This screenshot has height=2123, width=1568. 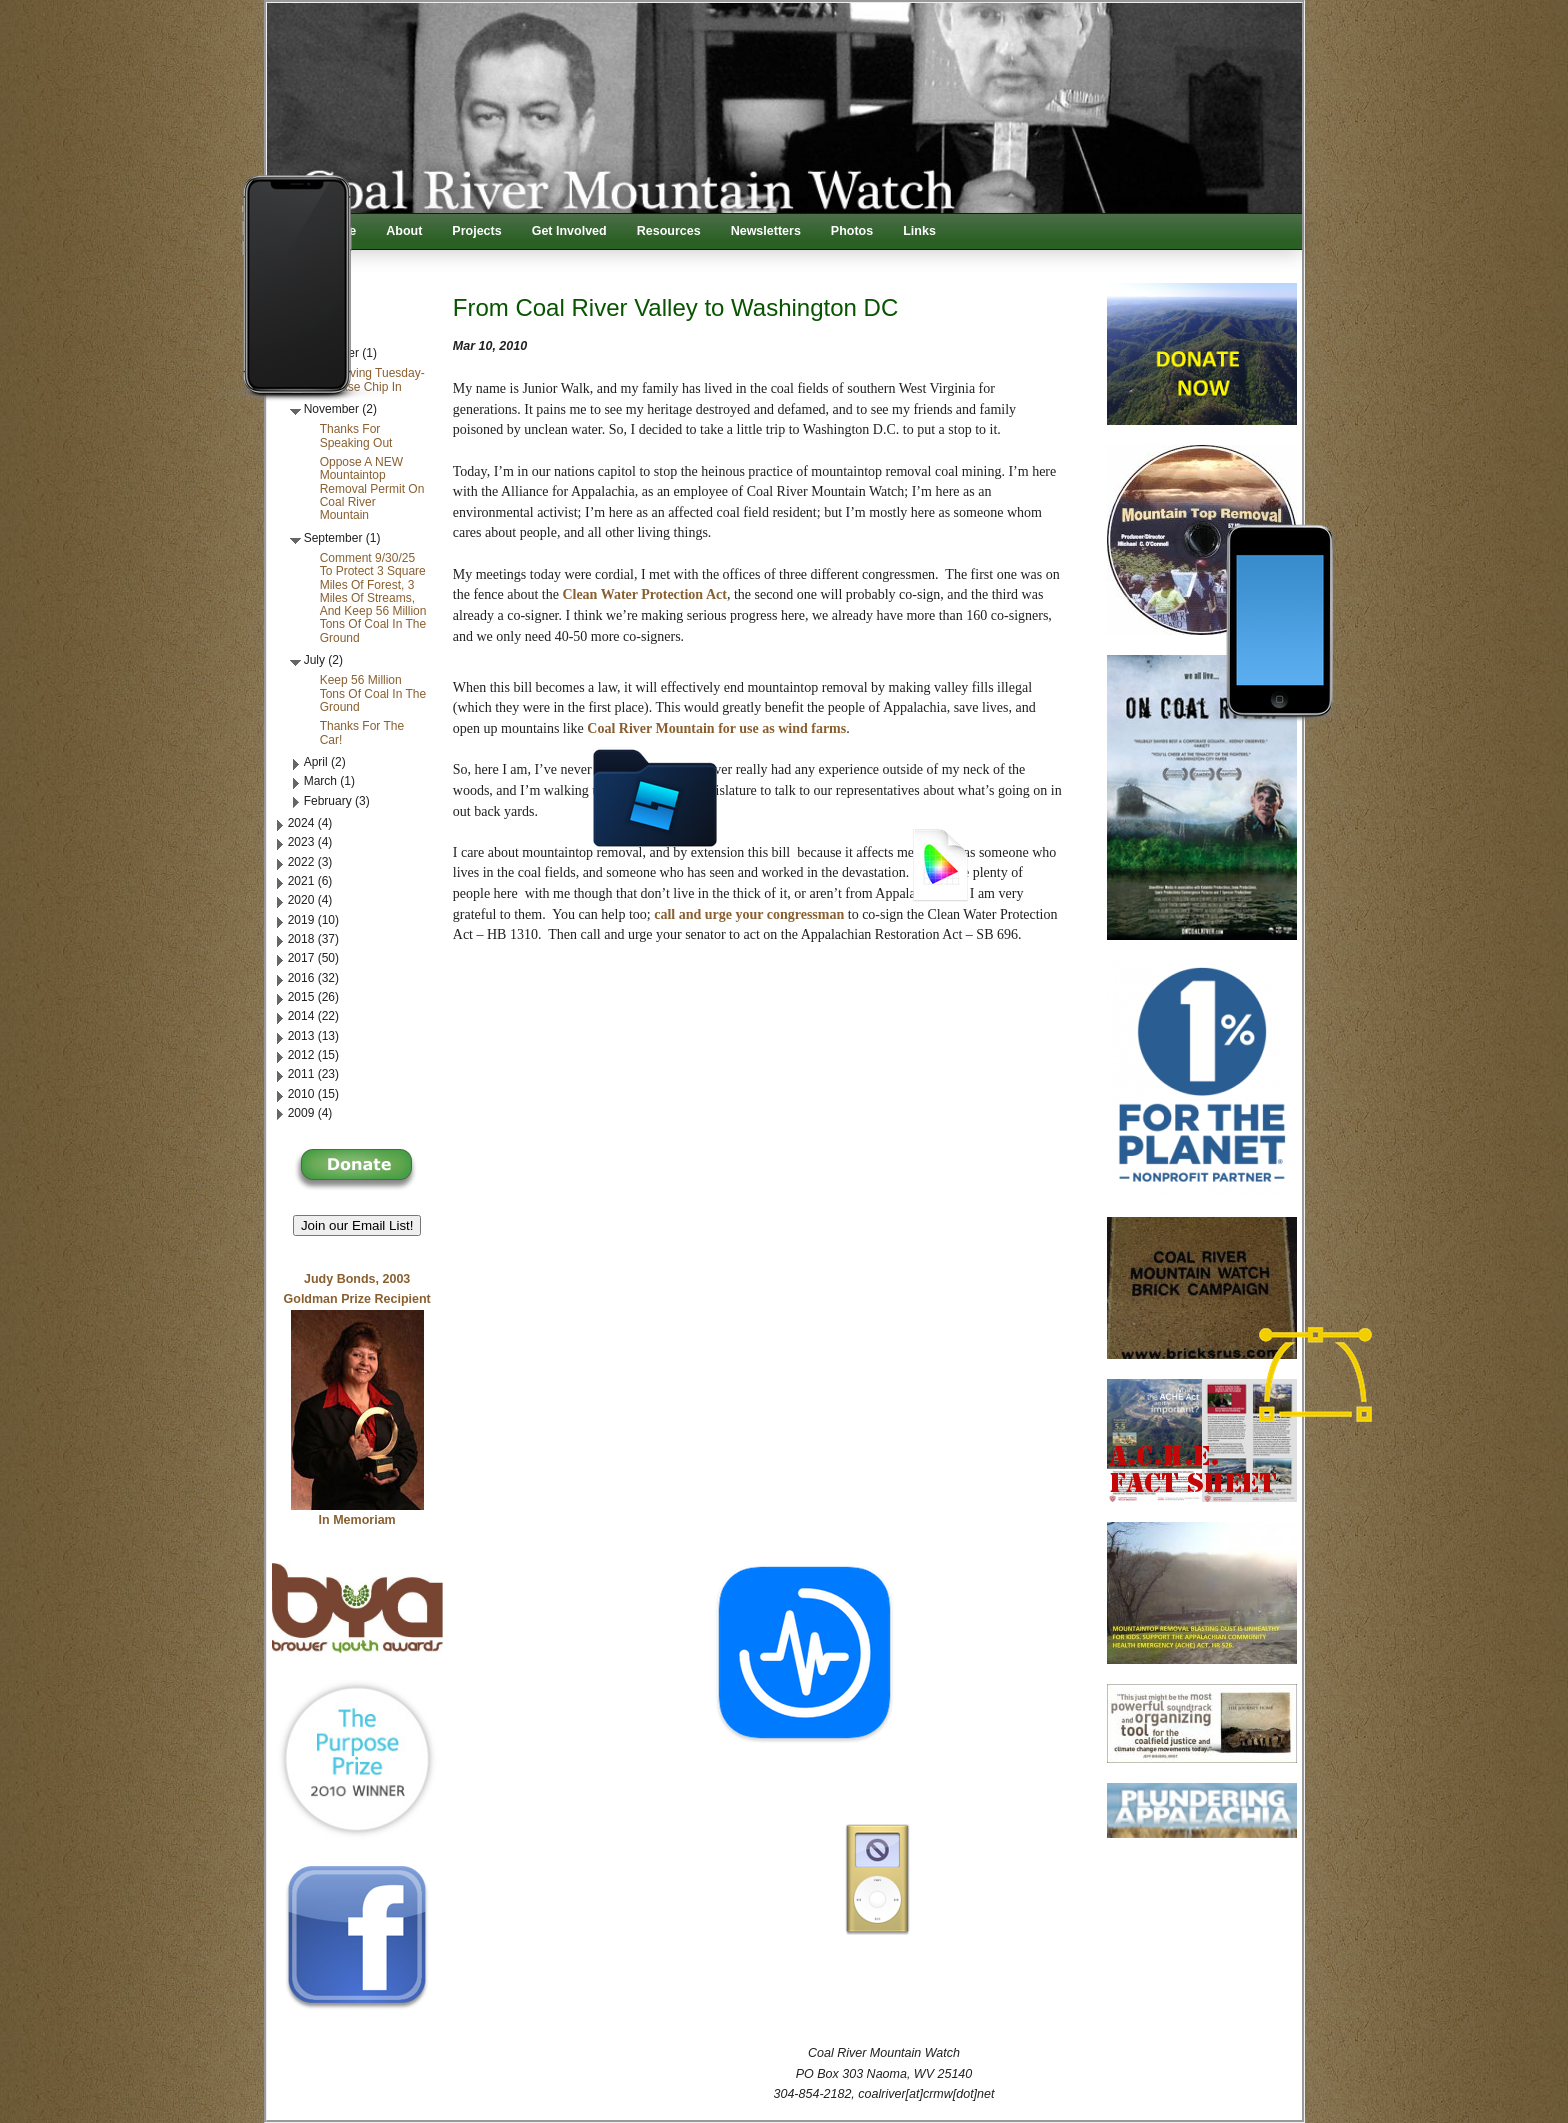 What do you see at coordinates (1315, 1374) in the screenshot?
I see `access shape library in iMovie` at bounding box center [1315, 1374].